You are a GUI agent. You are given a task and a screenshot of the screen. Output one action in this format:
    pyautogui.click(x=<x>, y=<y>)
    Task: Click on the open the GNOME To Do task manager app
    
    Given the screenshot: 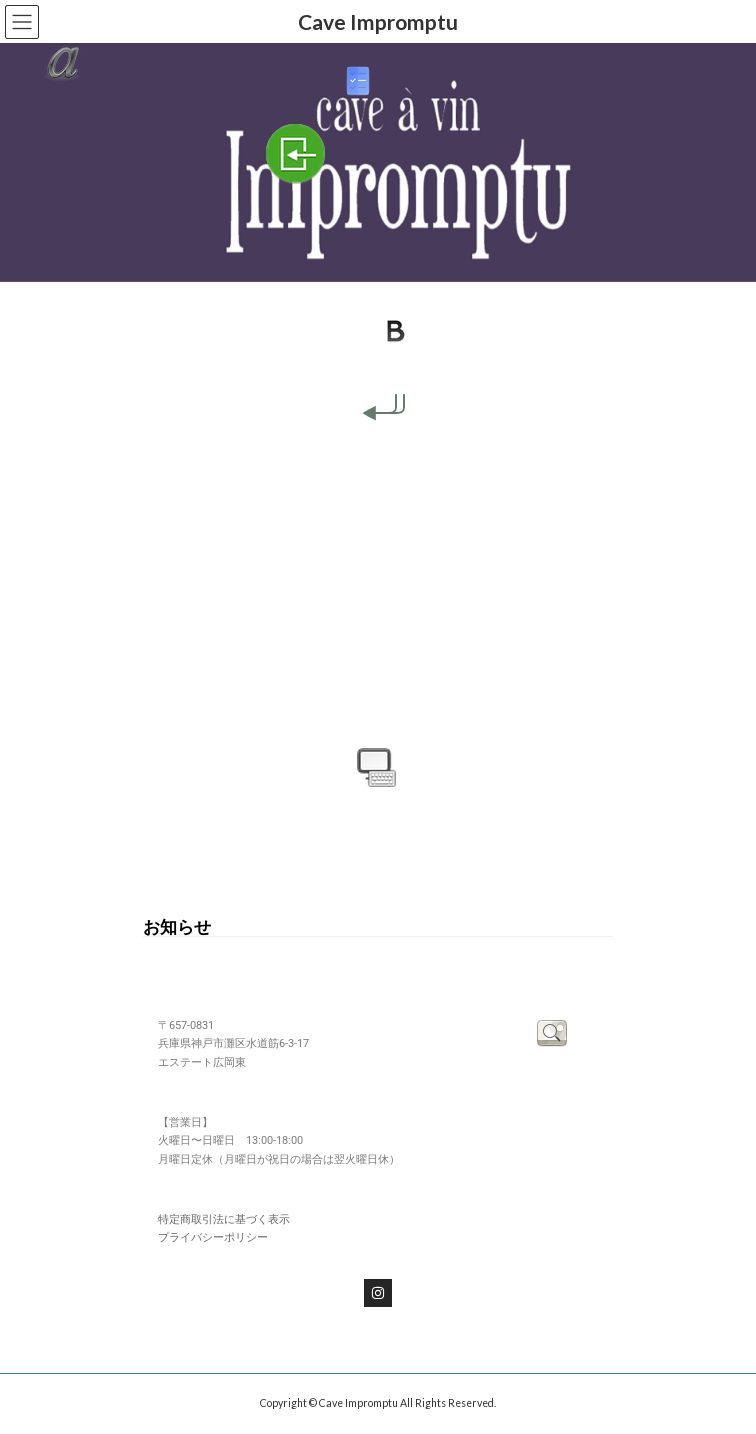 What is the action you would take?
    pyautogui.click(x=358, y=81)
    